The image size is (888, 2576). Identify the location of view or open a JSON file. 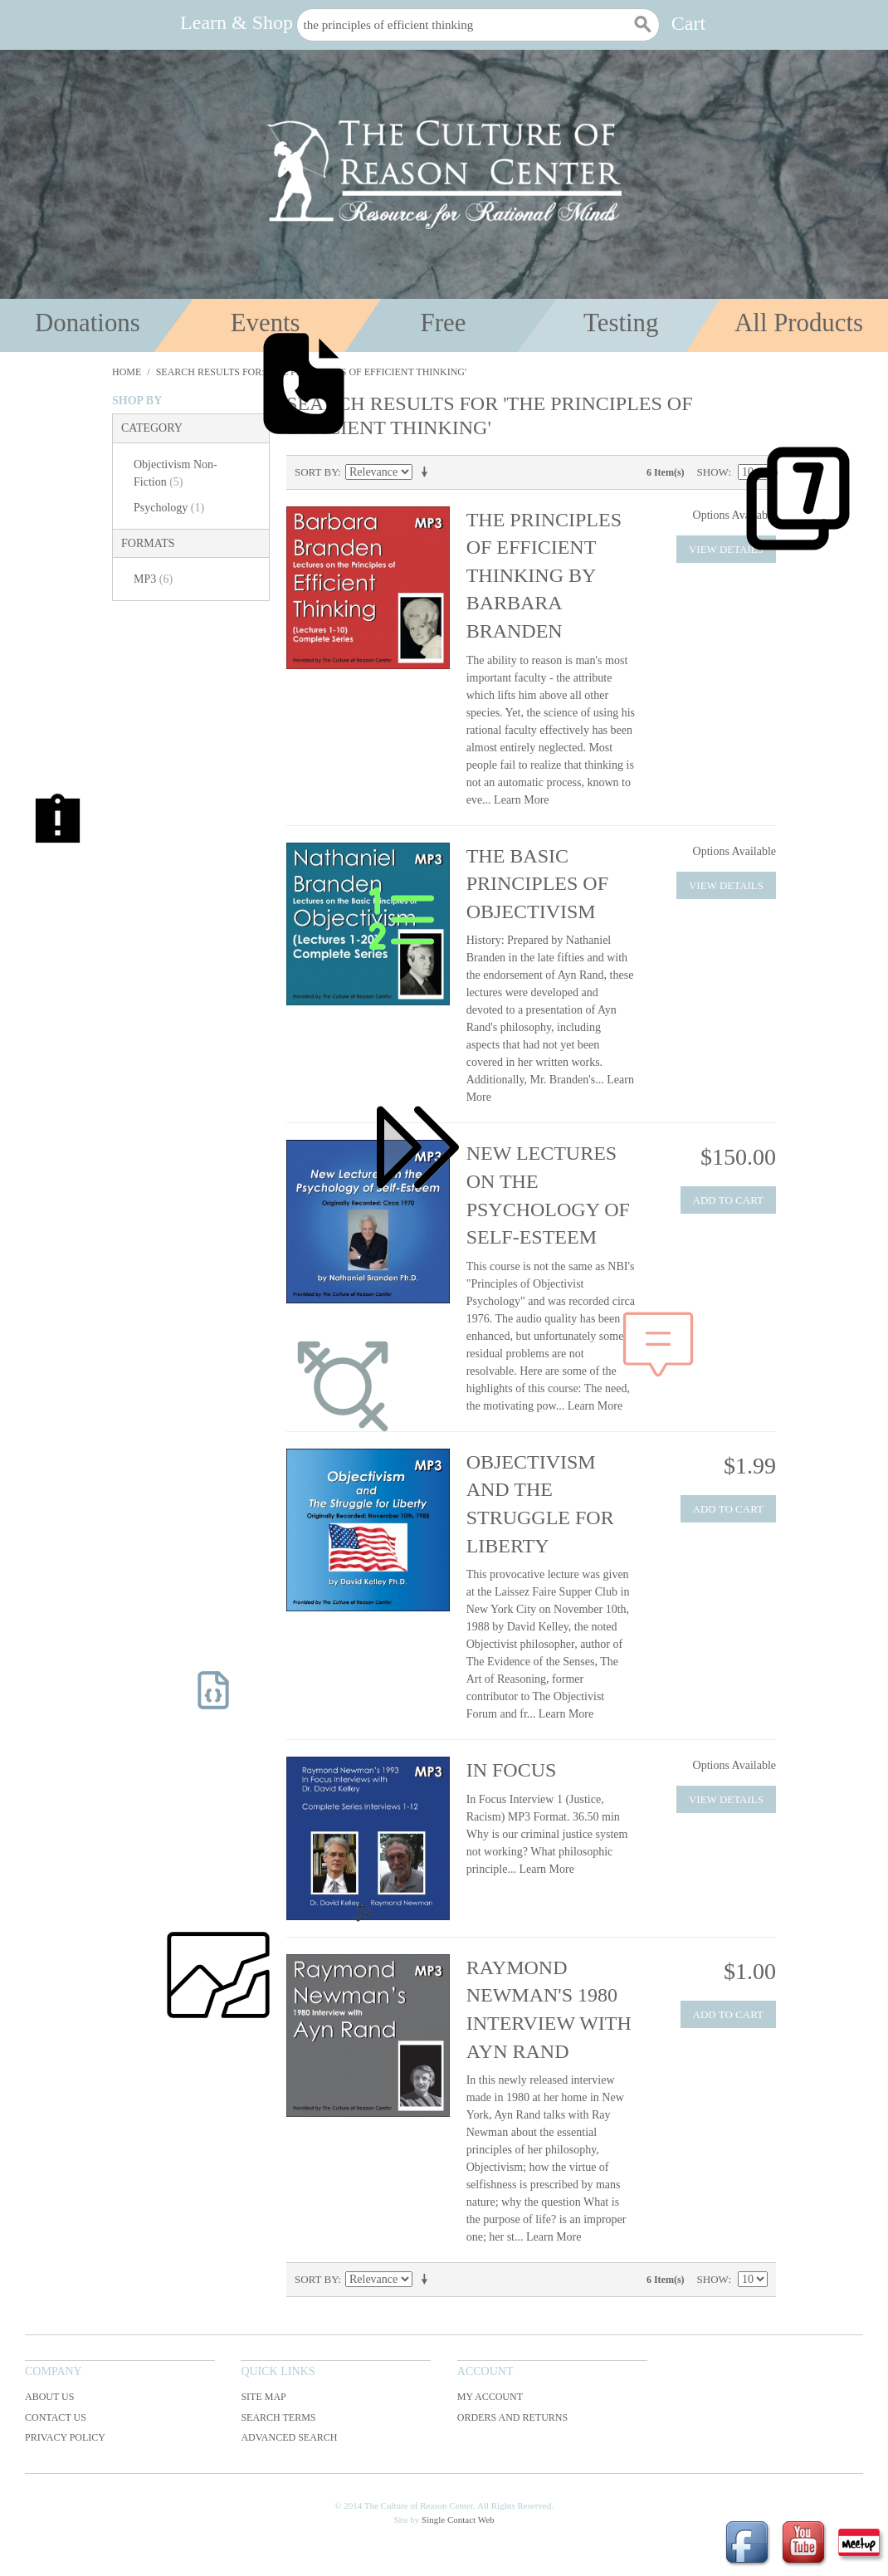
(213, 1690).